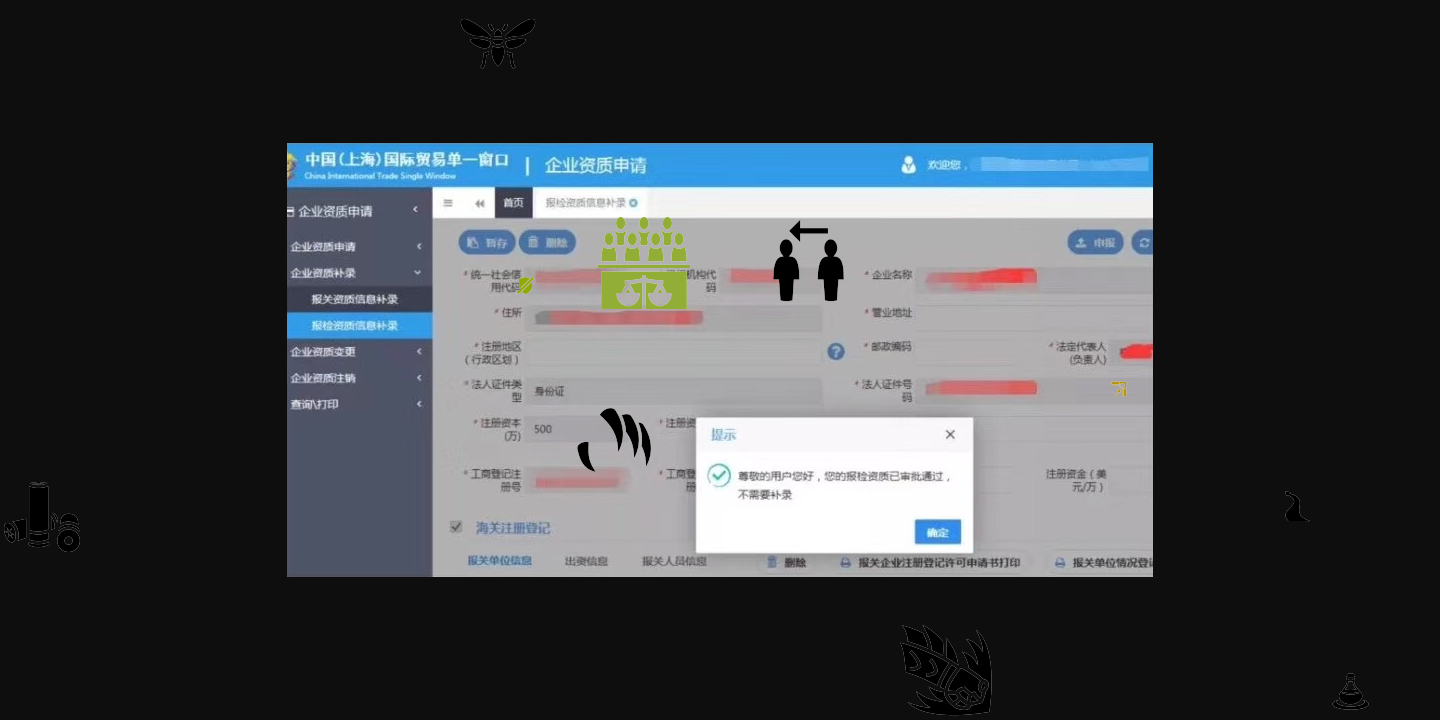 Image resolution: width=1440 pixels, height=720 pixels. Describe the element at coordinates (946, 670) in the screenshot. I see `activate armor-piercing attack ability` at that location.